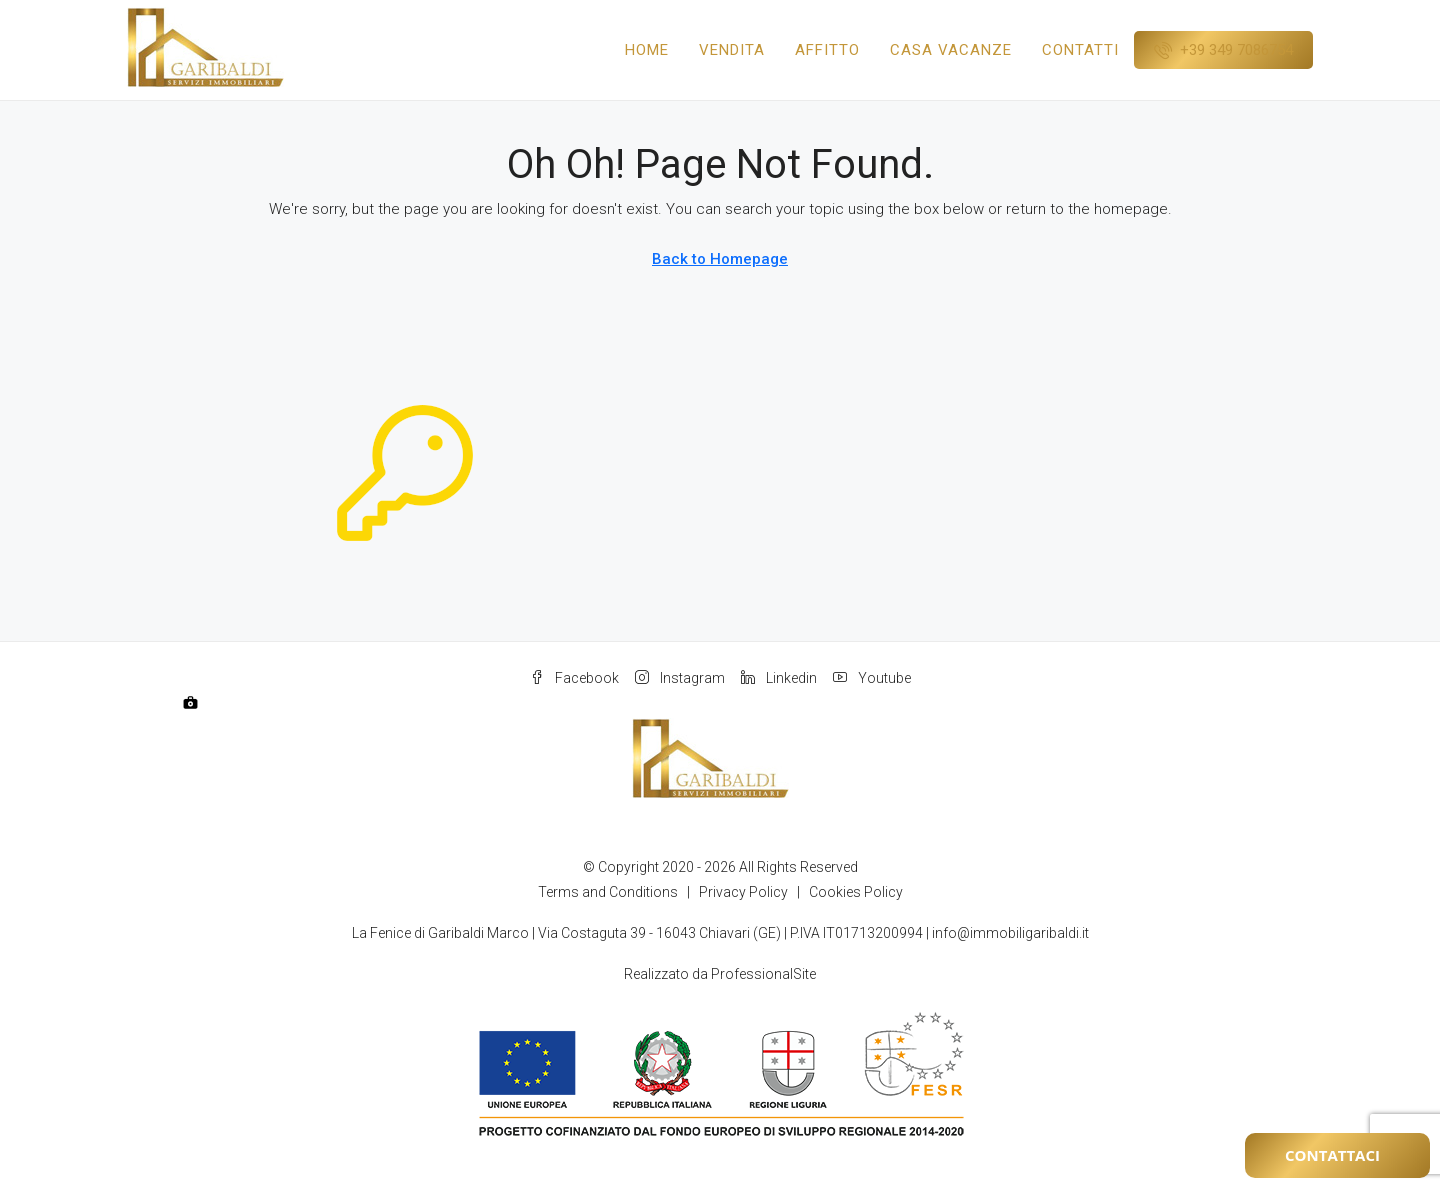 This screenshot has width=1440, height=1188. What do you see at coordinates (402, 475) in the screenshot?
I see `access security or password settings` at bounding box center [402, 475].